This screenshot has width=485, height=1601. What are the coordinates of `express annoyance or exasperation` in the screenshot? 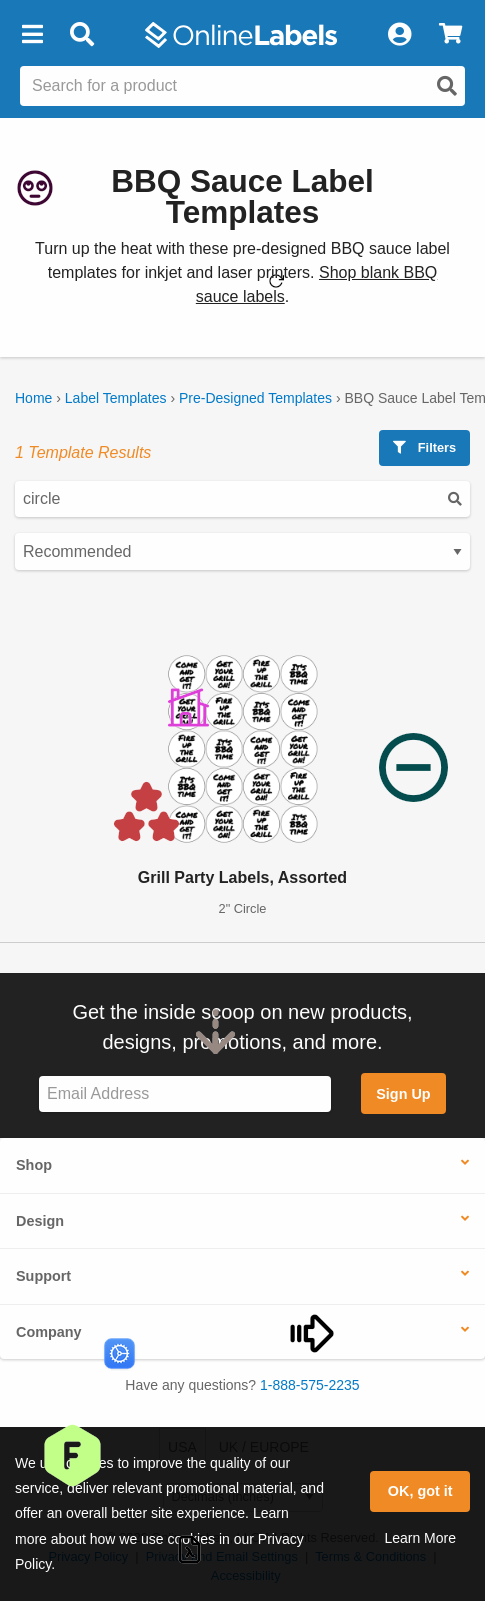 It's located at (35, 188).